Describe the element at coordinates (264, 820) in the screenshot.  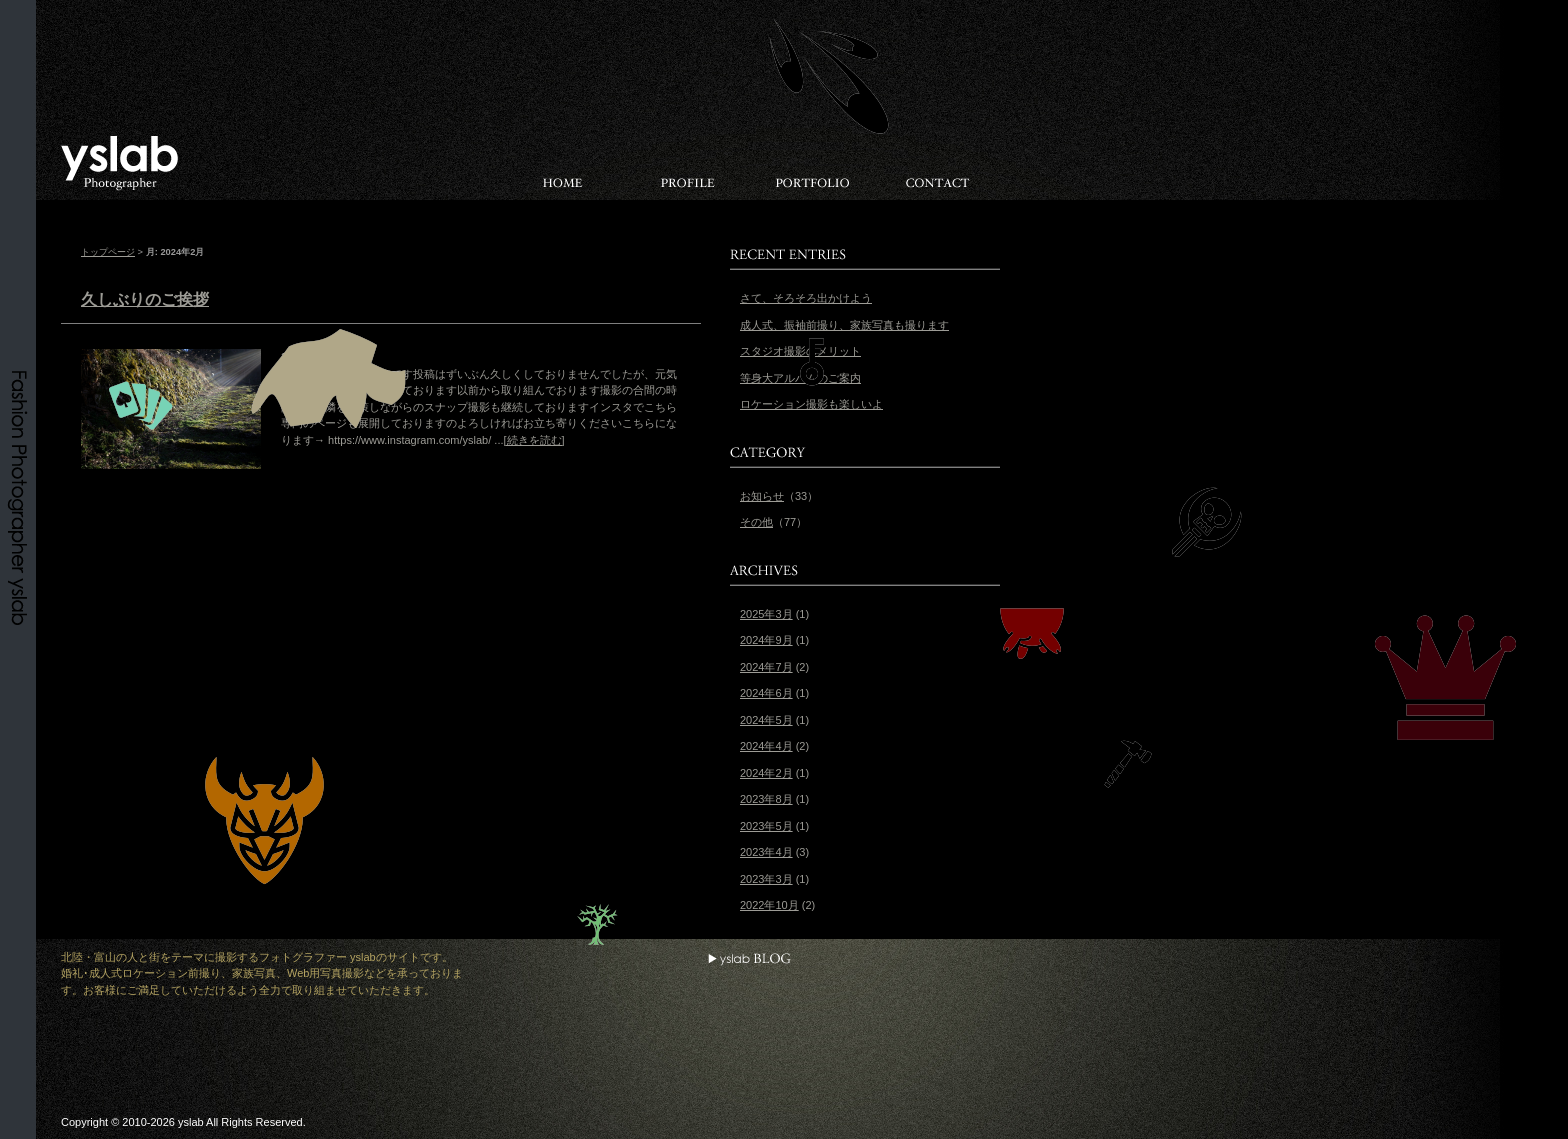
I see `select a villain or antagonist character` at that location.